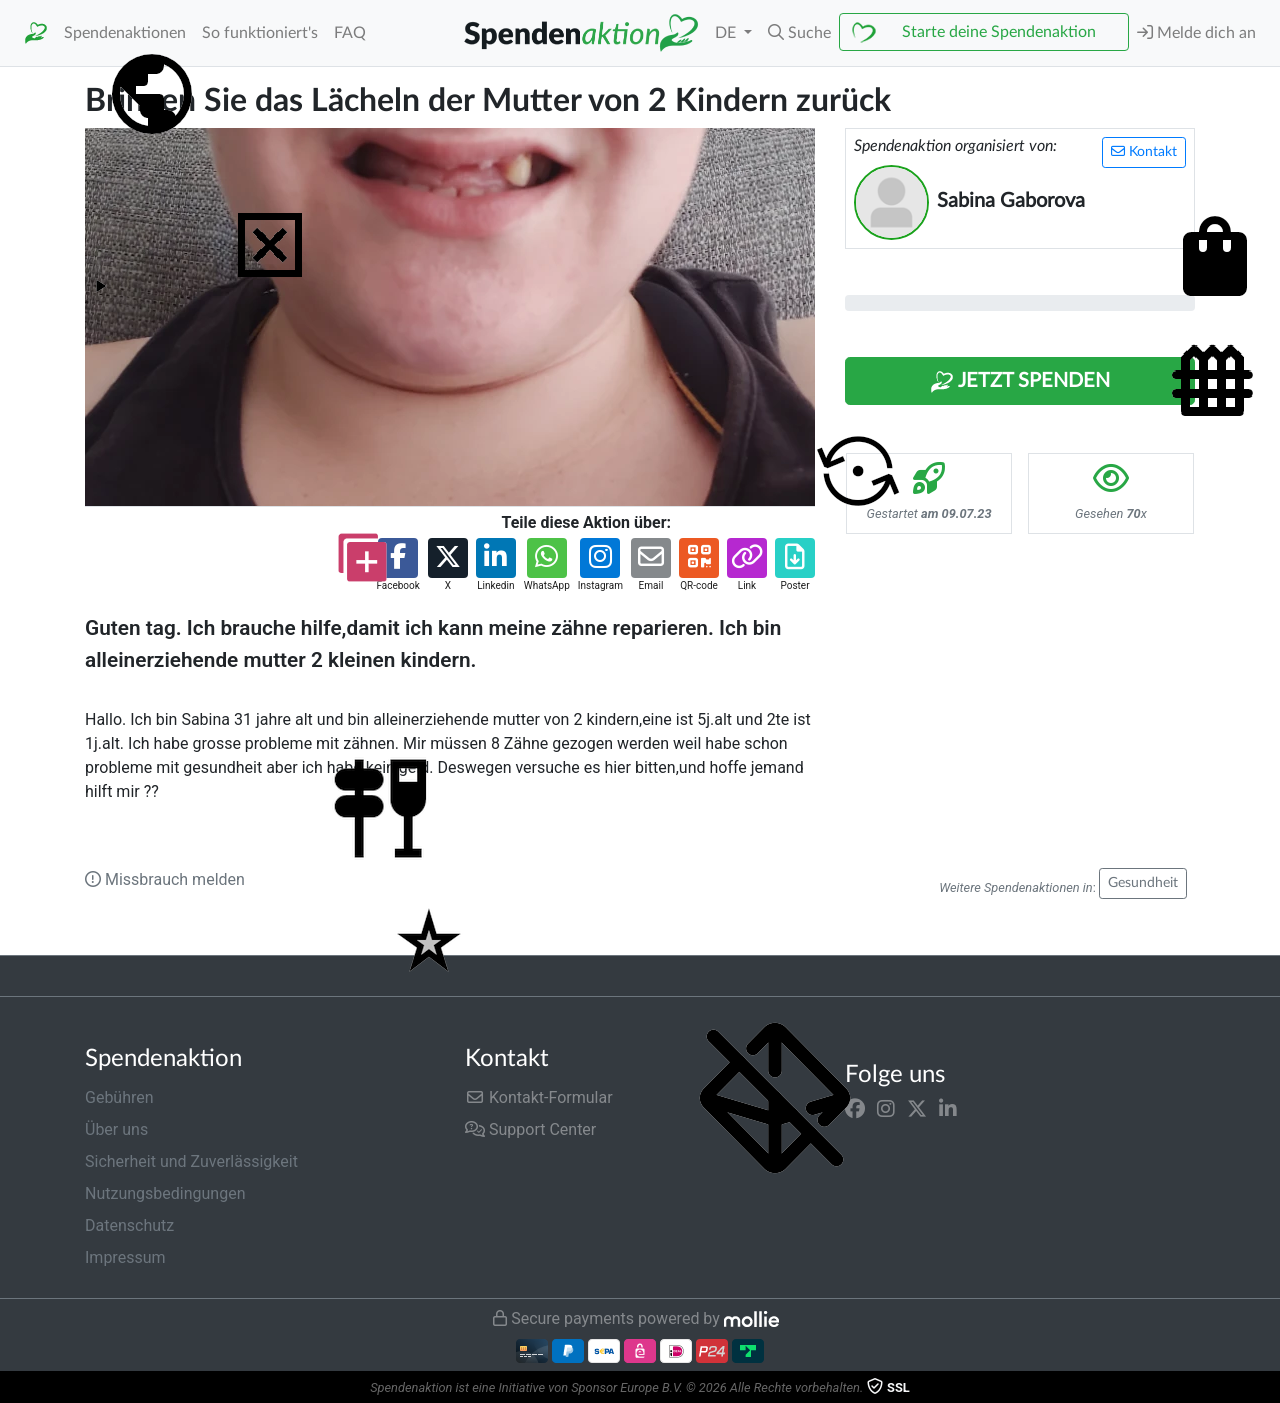 This screenshot has width=1280, height=1403. What do you see at coordinates (1215, 256) in the screenshot?
I see `view your shopping bag` at bounding box center [1215, 256].